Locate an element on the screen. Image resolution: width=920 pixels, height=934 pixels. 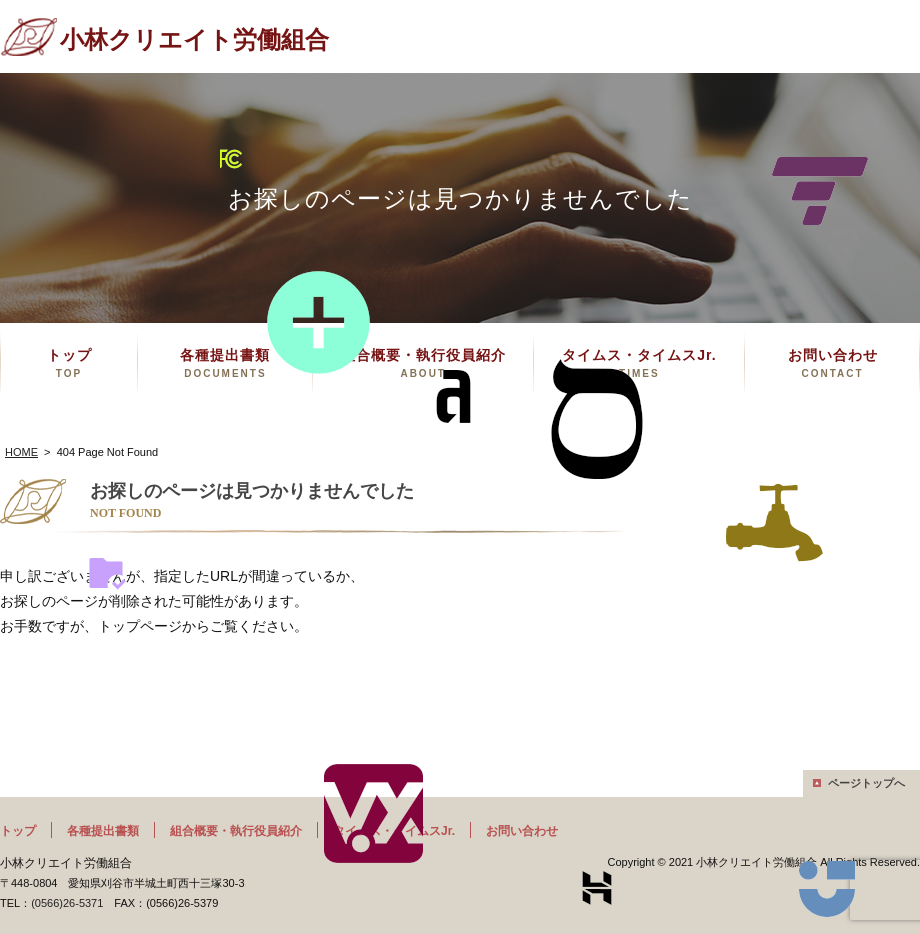
open the NiceHash cryptocurrency mining app is located at coordinates (827, 889).